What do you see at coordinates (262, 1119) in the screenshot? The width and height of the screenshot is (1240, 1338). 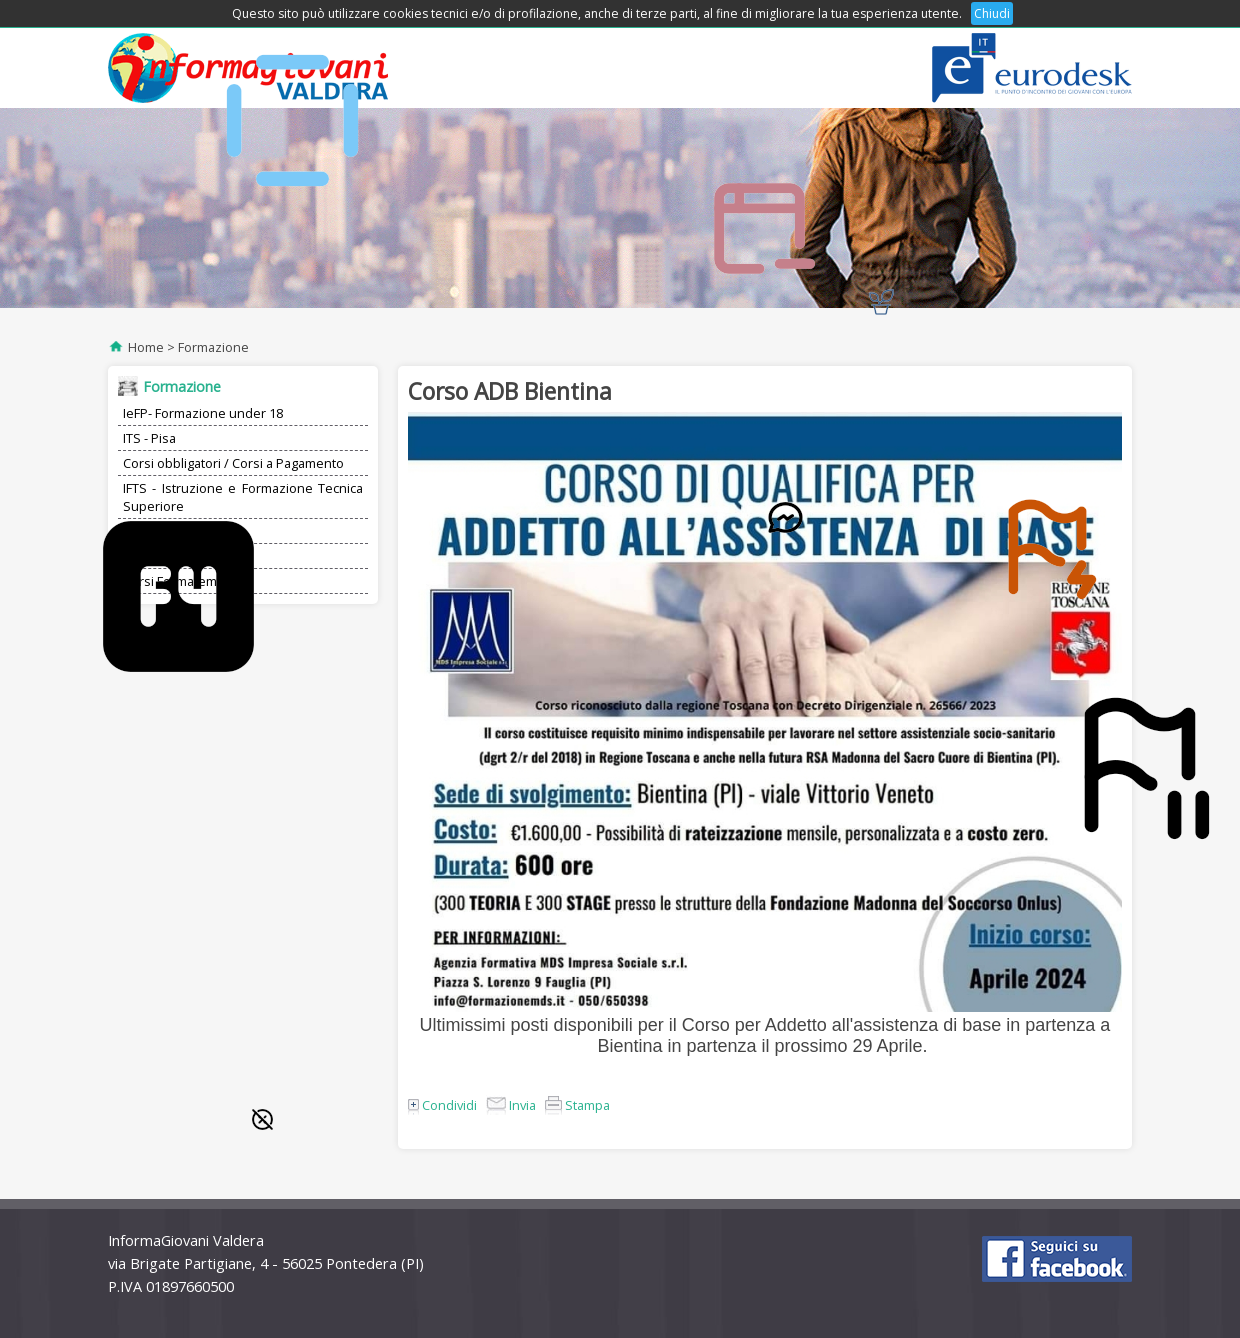 I see `discount or promotion unavailable` at bounding box center [262, 1119].